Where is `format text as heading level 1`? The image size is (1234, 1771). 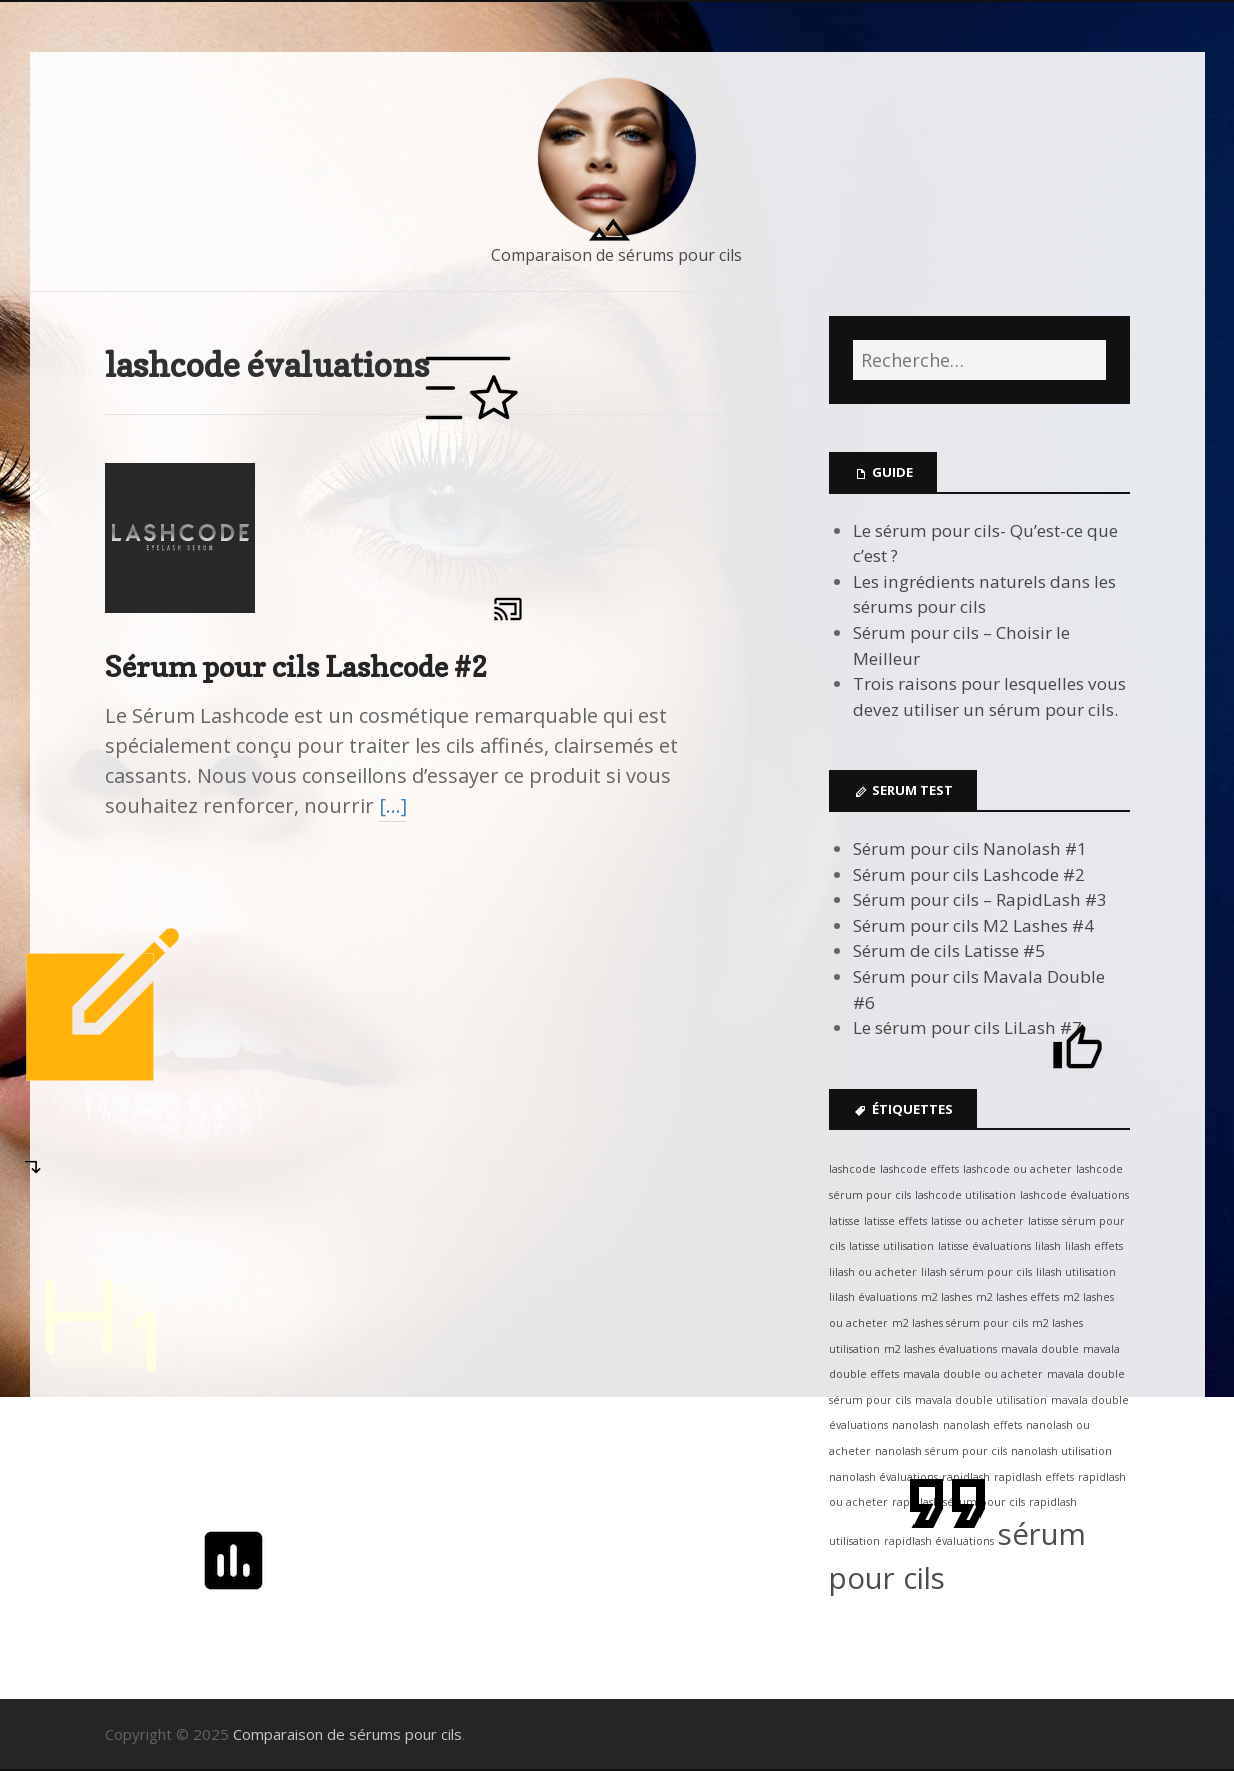
format text as heading level 1 is located at coordinates (98, 1323).